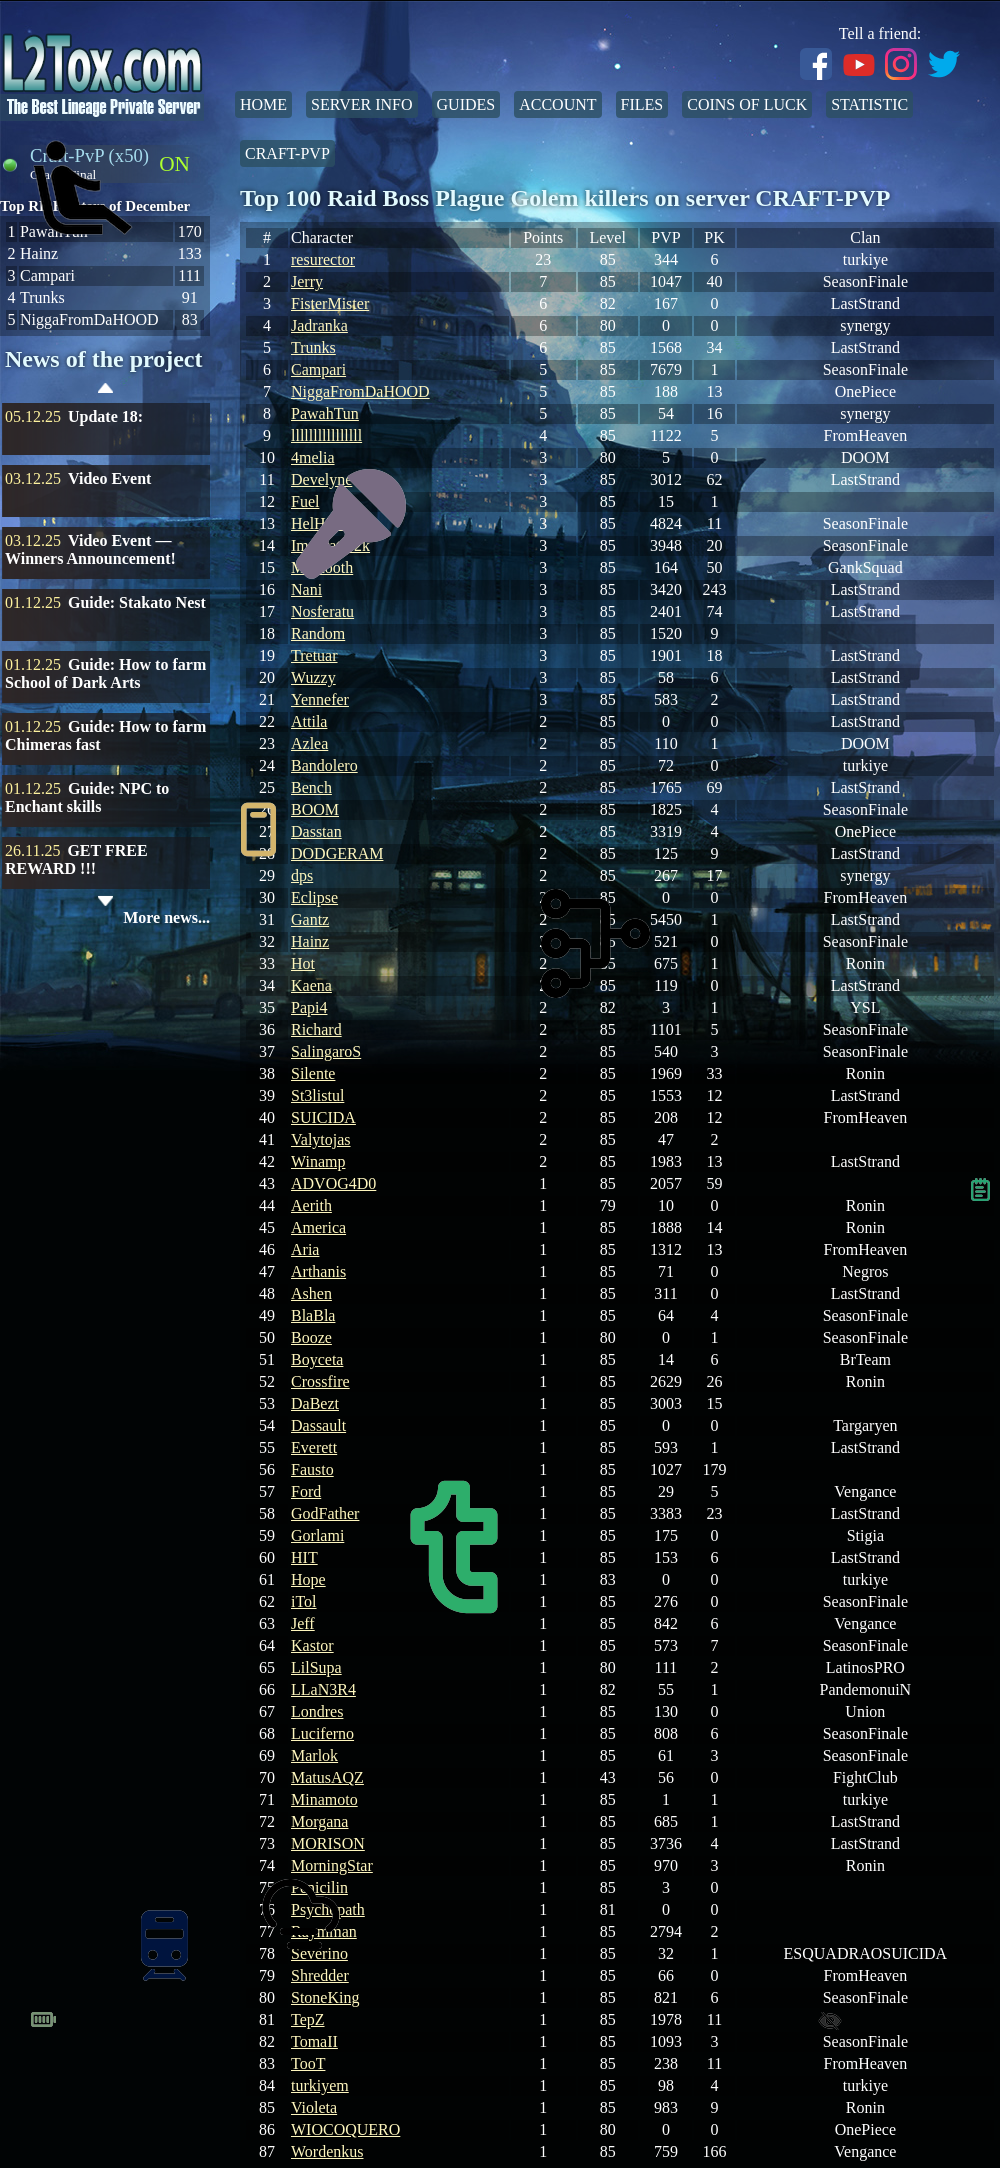 The height and width of the screenshot is (2168, 1000). Describe the element at coordinates (349, 526) in the screenshot. I see `access voice recording or audio input` at that location.